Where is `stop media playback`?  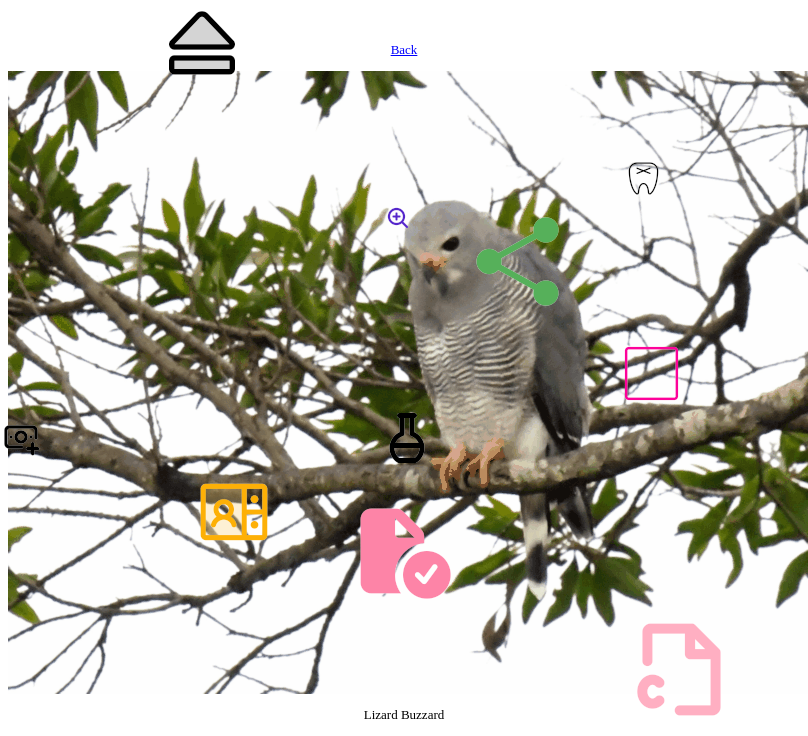 stop media playback is located at coordinates (651, 373).